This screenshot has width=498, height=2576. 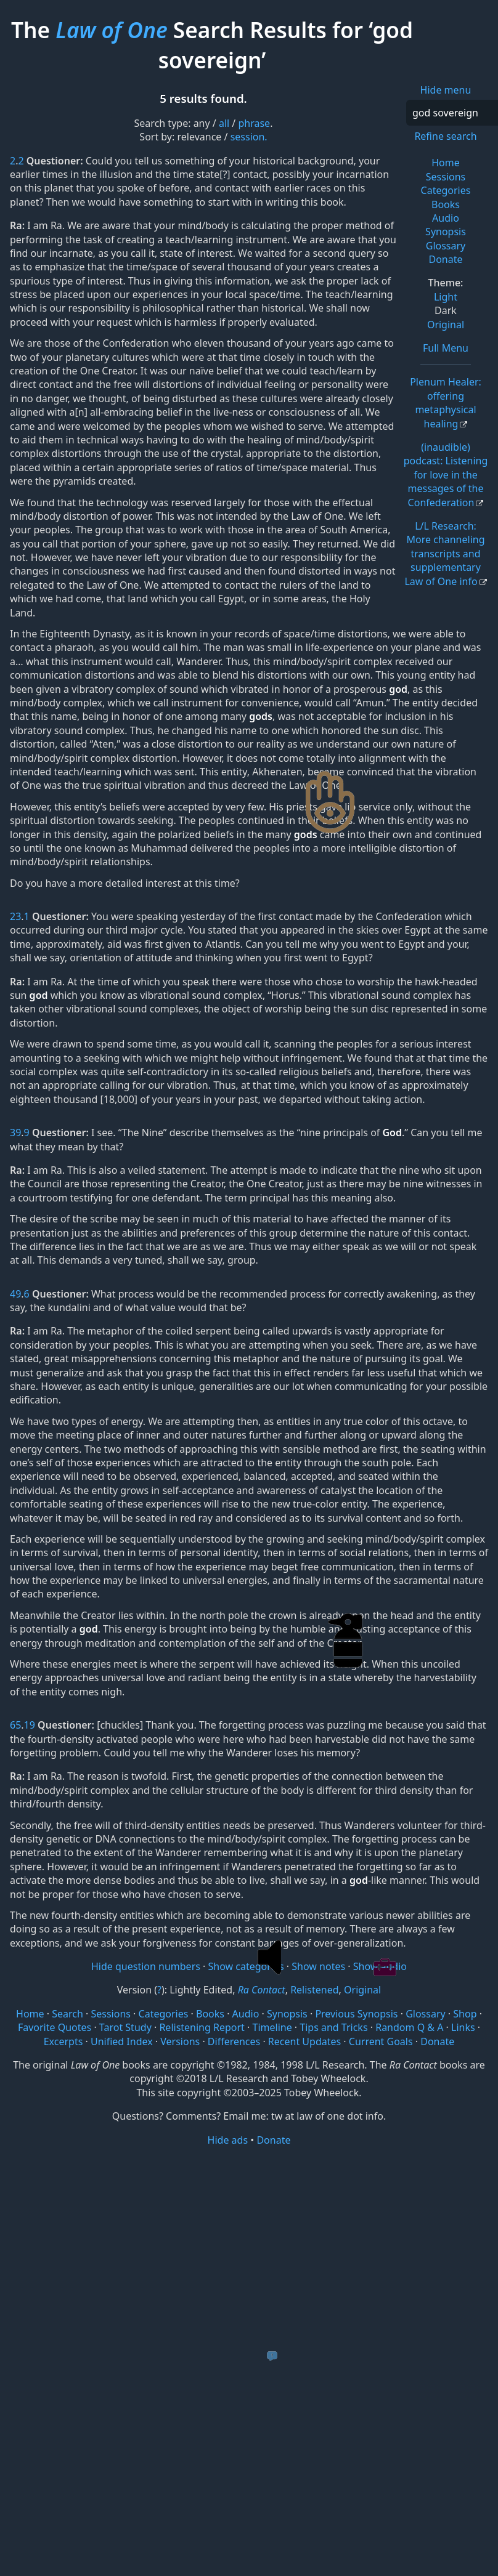 I want to click on mute or unmute audio, so click(x=271, y=1957).